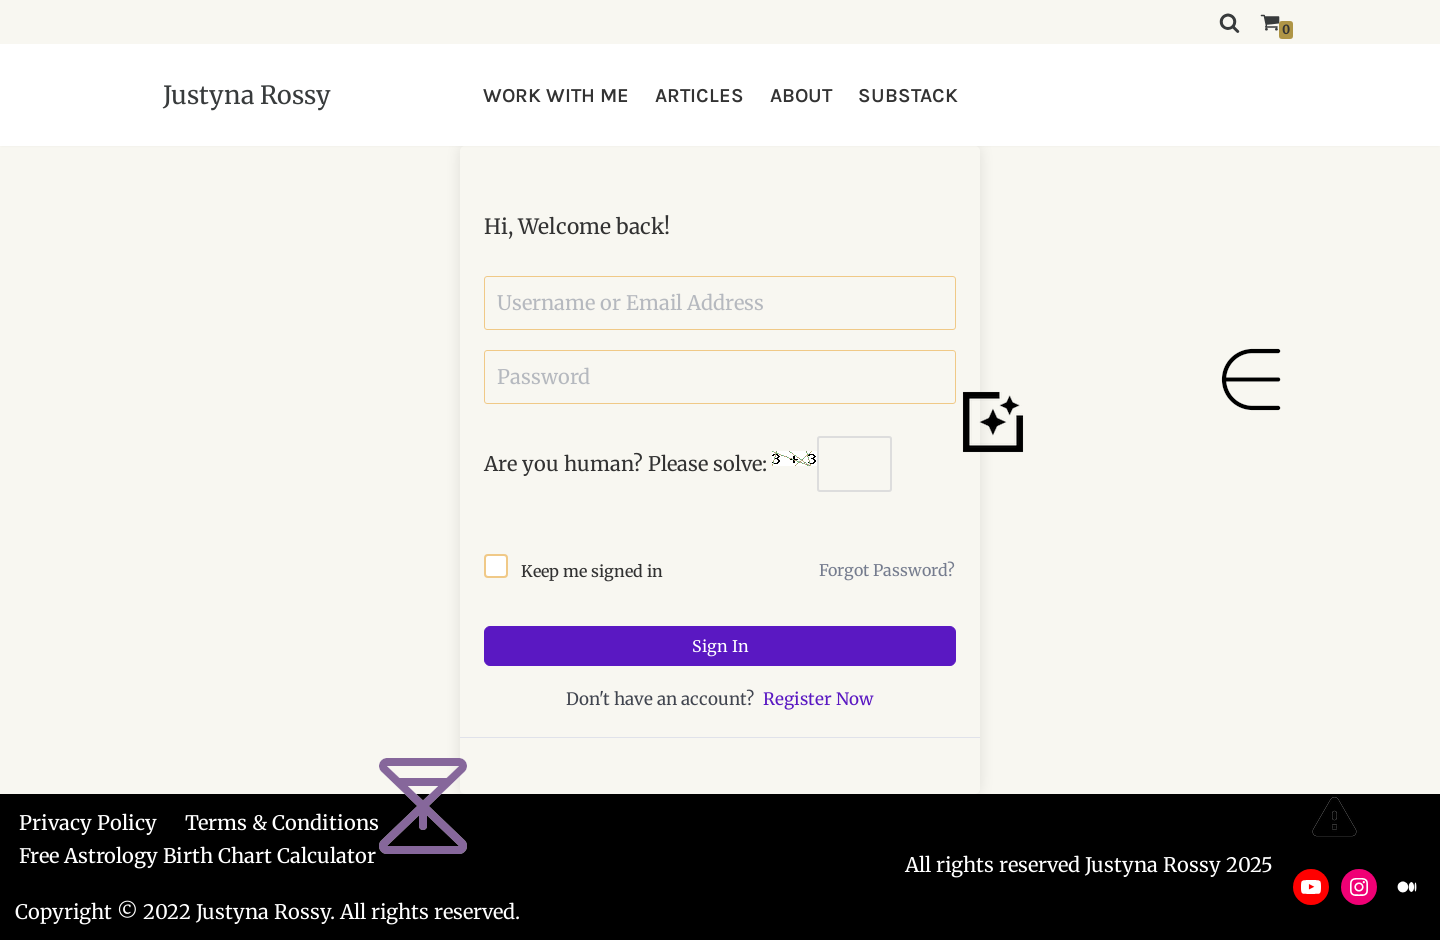 This screenshot has height=940, width=1440. I want to click on indicates a task or process in progress, so click(423, 806).